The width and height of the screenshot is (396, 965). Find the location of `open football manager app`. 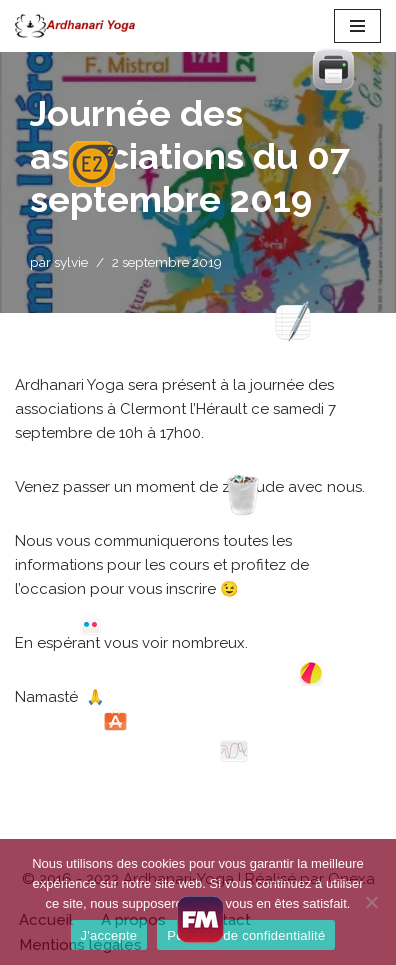

open football manager app is located at coordinates (200, 919).